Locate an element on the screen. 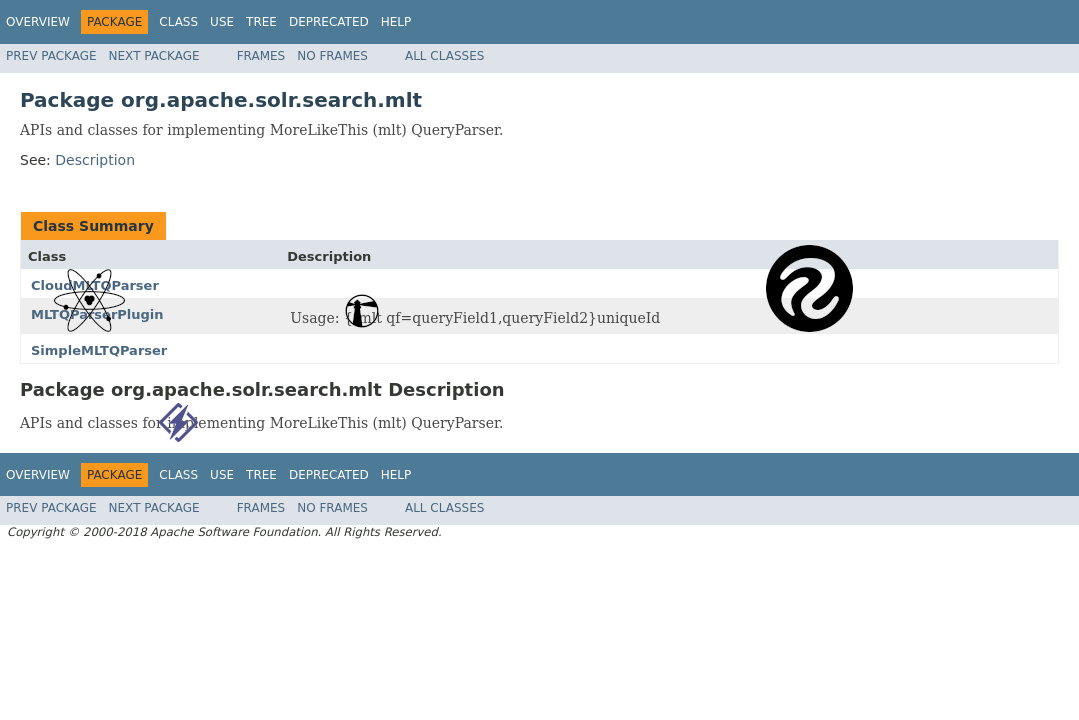  neutralinojs framework logo is located at coordinates (89, 300).